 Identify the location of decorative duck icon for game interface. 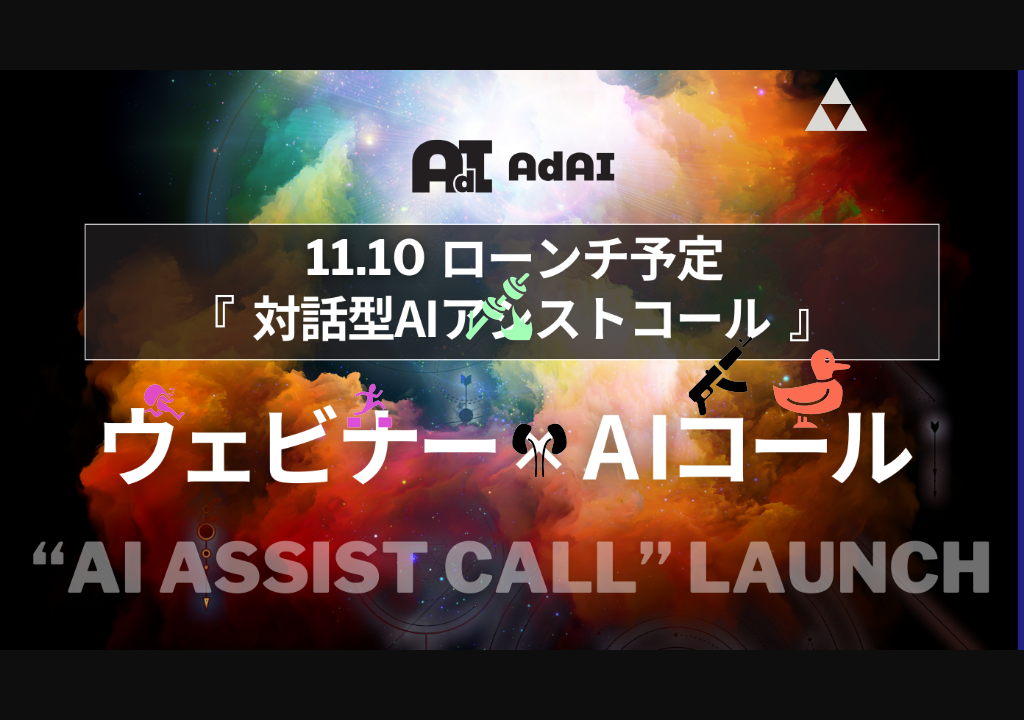
(811, 388).